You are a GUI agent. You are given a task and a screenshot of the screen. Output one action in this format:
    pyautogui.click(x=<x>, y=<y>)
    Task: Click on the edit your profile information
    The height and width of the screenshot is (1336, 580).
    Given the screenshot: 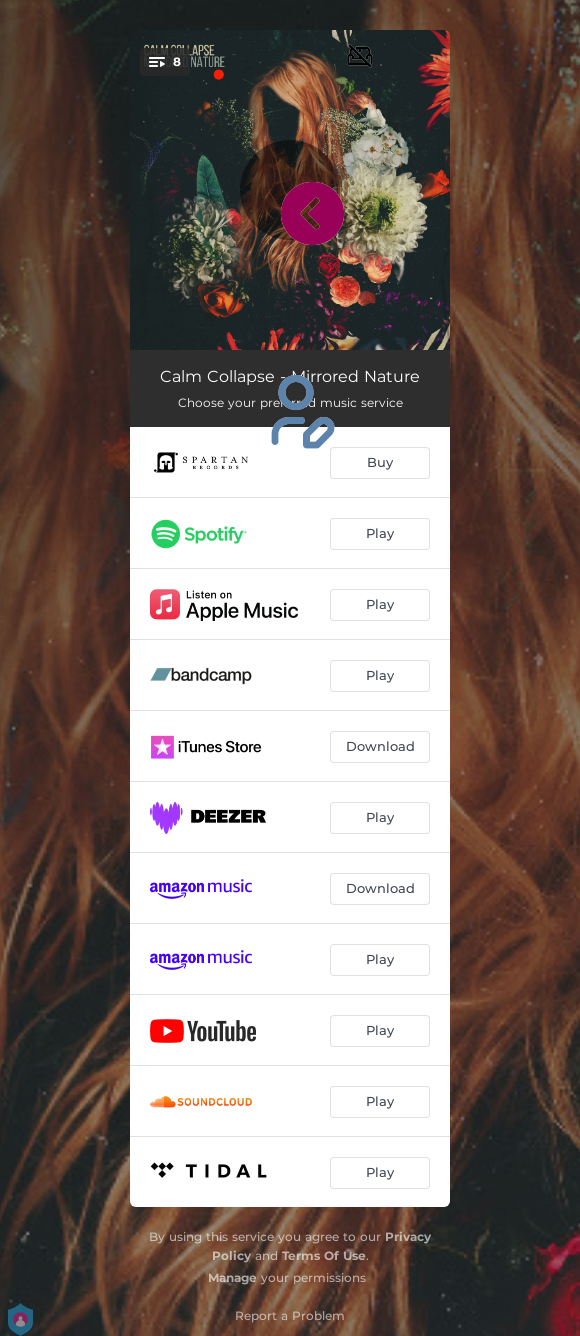 What is the action you would take?
    pyautogui.click(x=296, y=410)
    